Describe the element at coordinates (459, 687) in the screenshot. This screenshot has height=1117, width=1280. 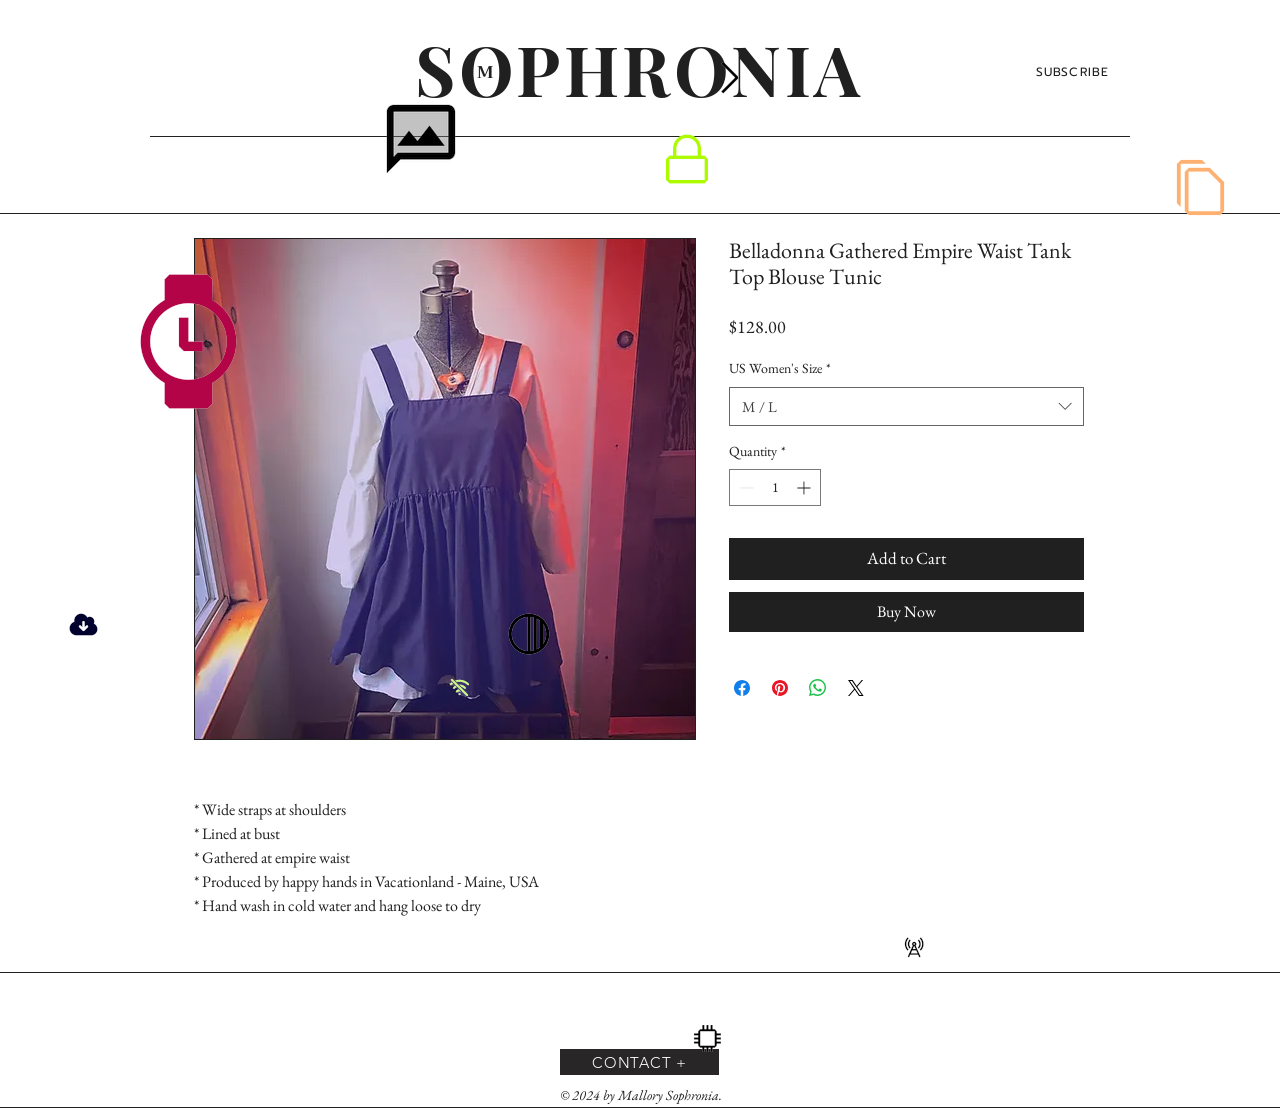
I see `wifi is disabled or unavailable` at that location.